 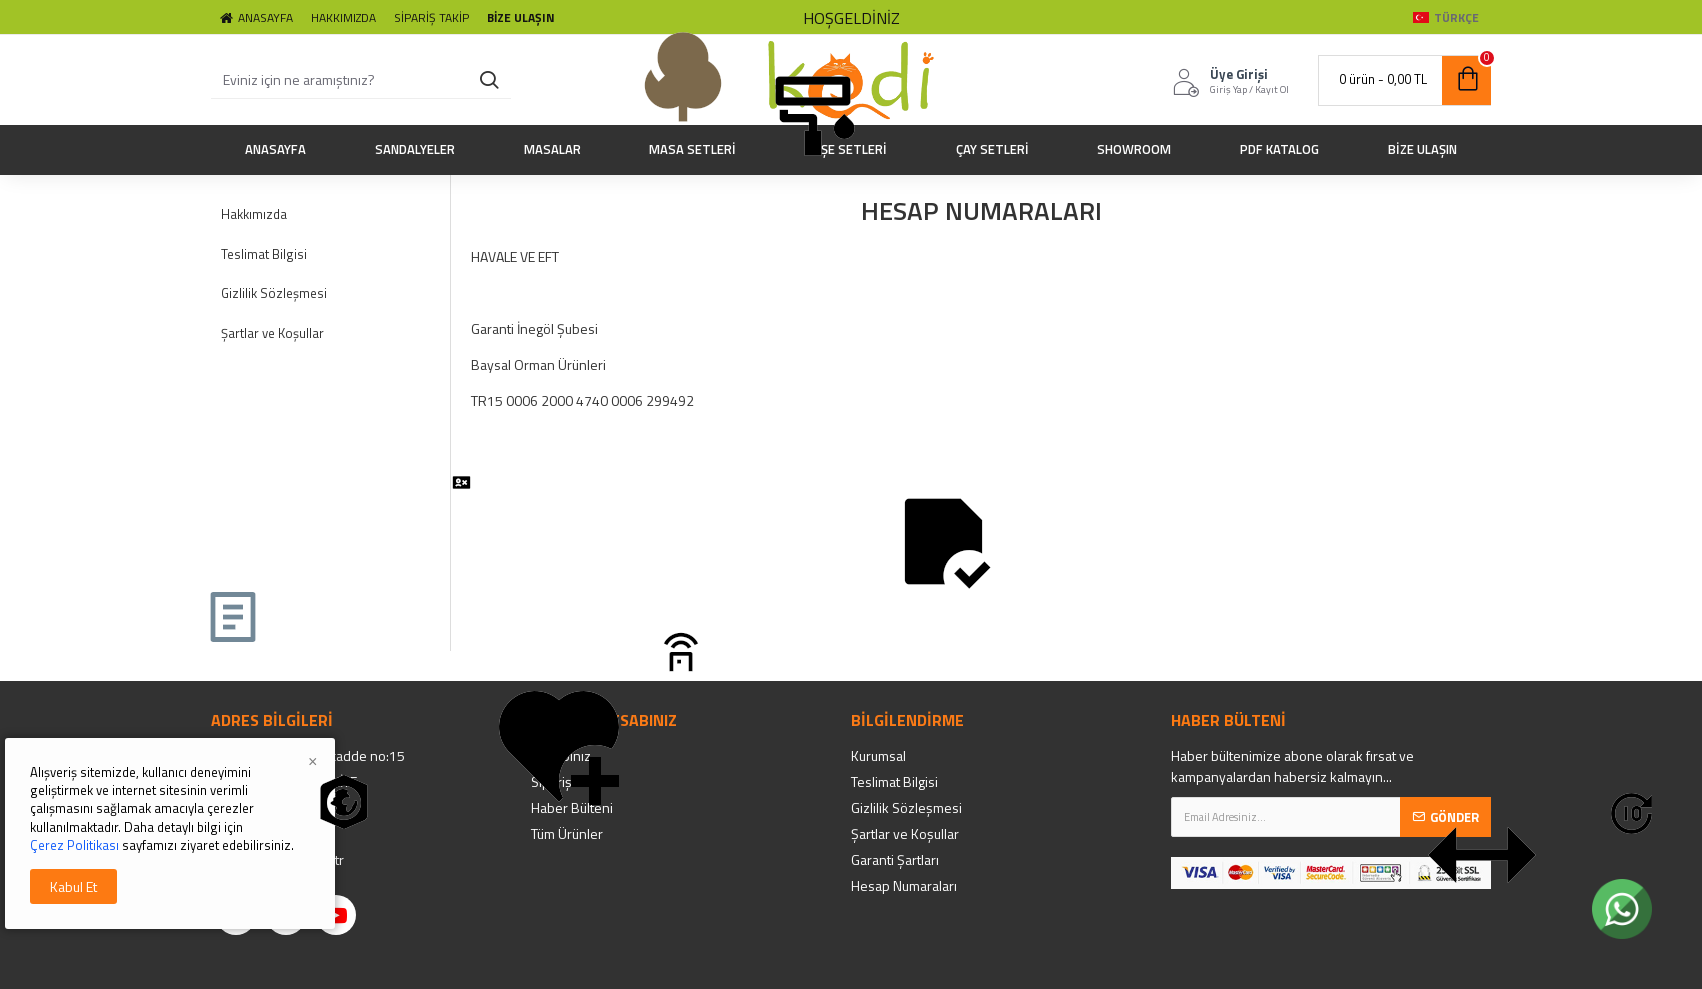 What do you see at coordinates (681, 652) in the screenshot?
I see `control a connected smart device` at bounding box center [681, 652].